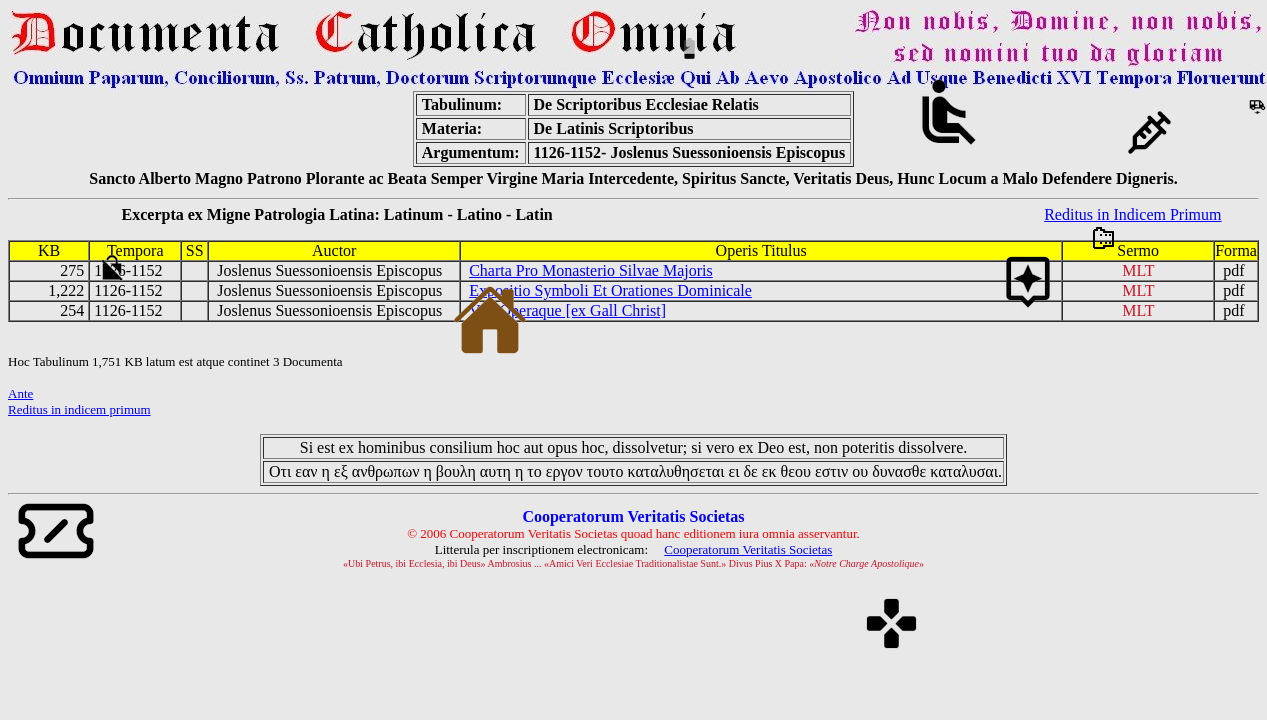  Describe the element at coordinates (56, 531) in the screenshot. I see `invalid or cancelled ticket` at that location.